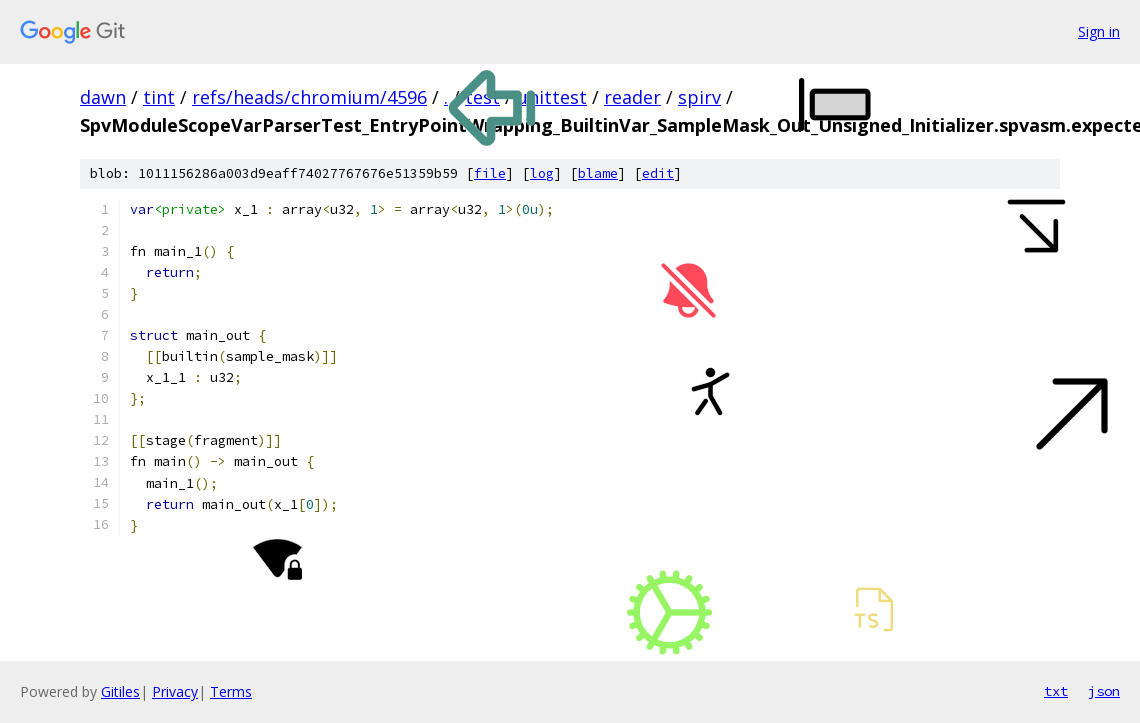 The image size is (1140, 723). Describe the element at coordinates (710, 391) in the screenshot. I see `access stretching or warm-up exercises` at that location.